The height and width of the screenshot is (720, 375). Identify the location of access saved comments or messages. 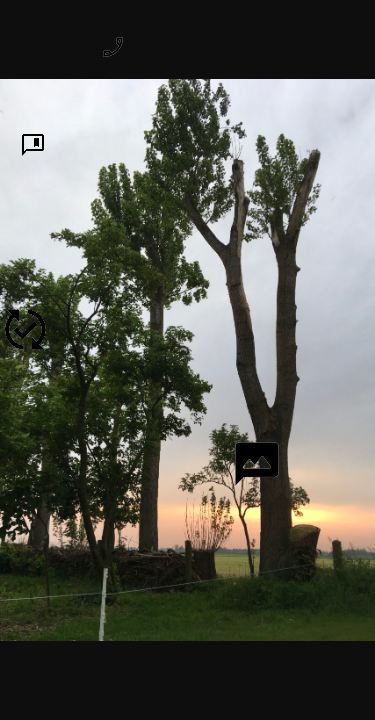
(33, 145).